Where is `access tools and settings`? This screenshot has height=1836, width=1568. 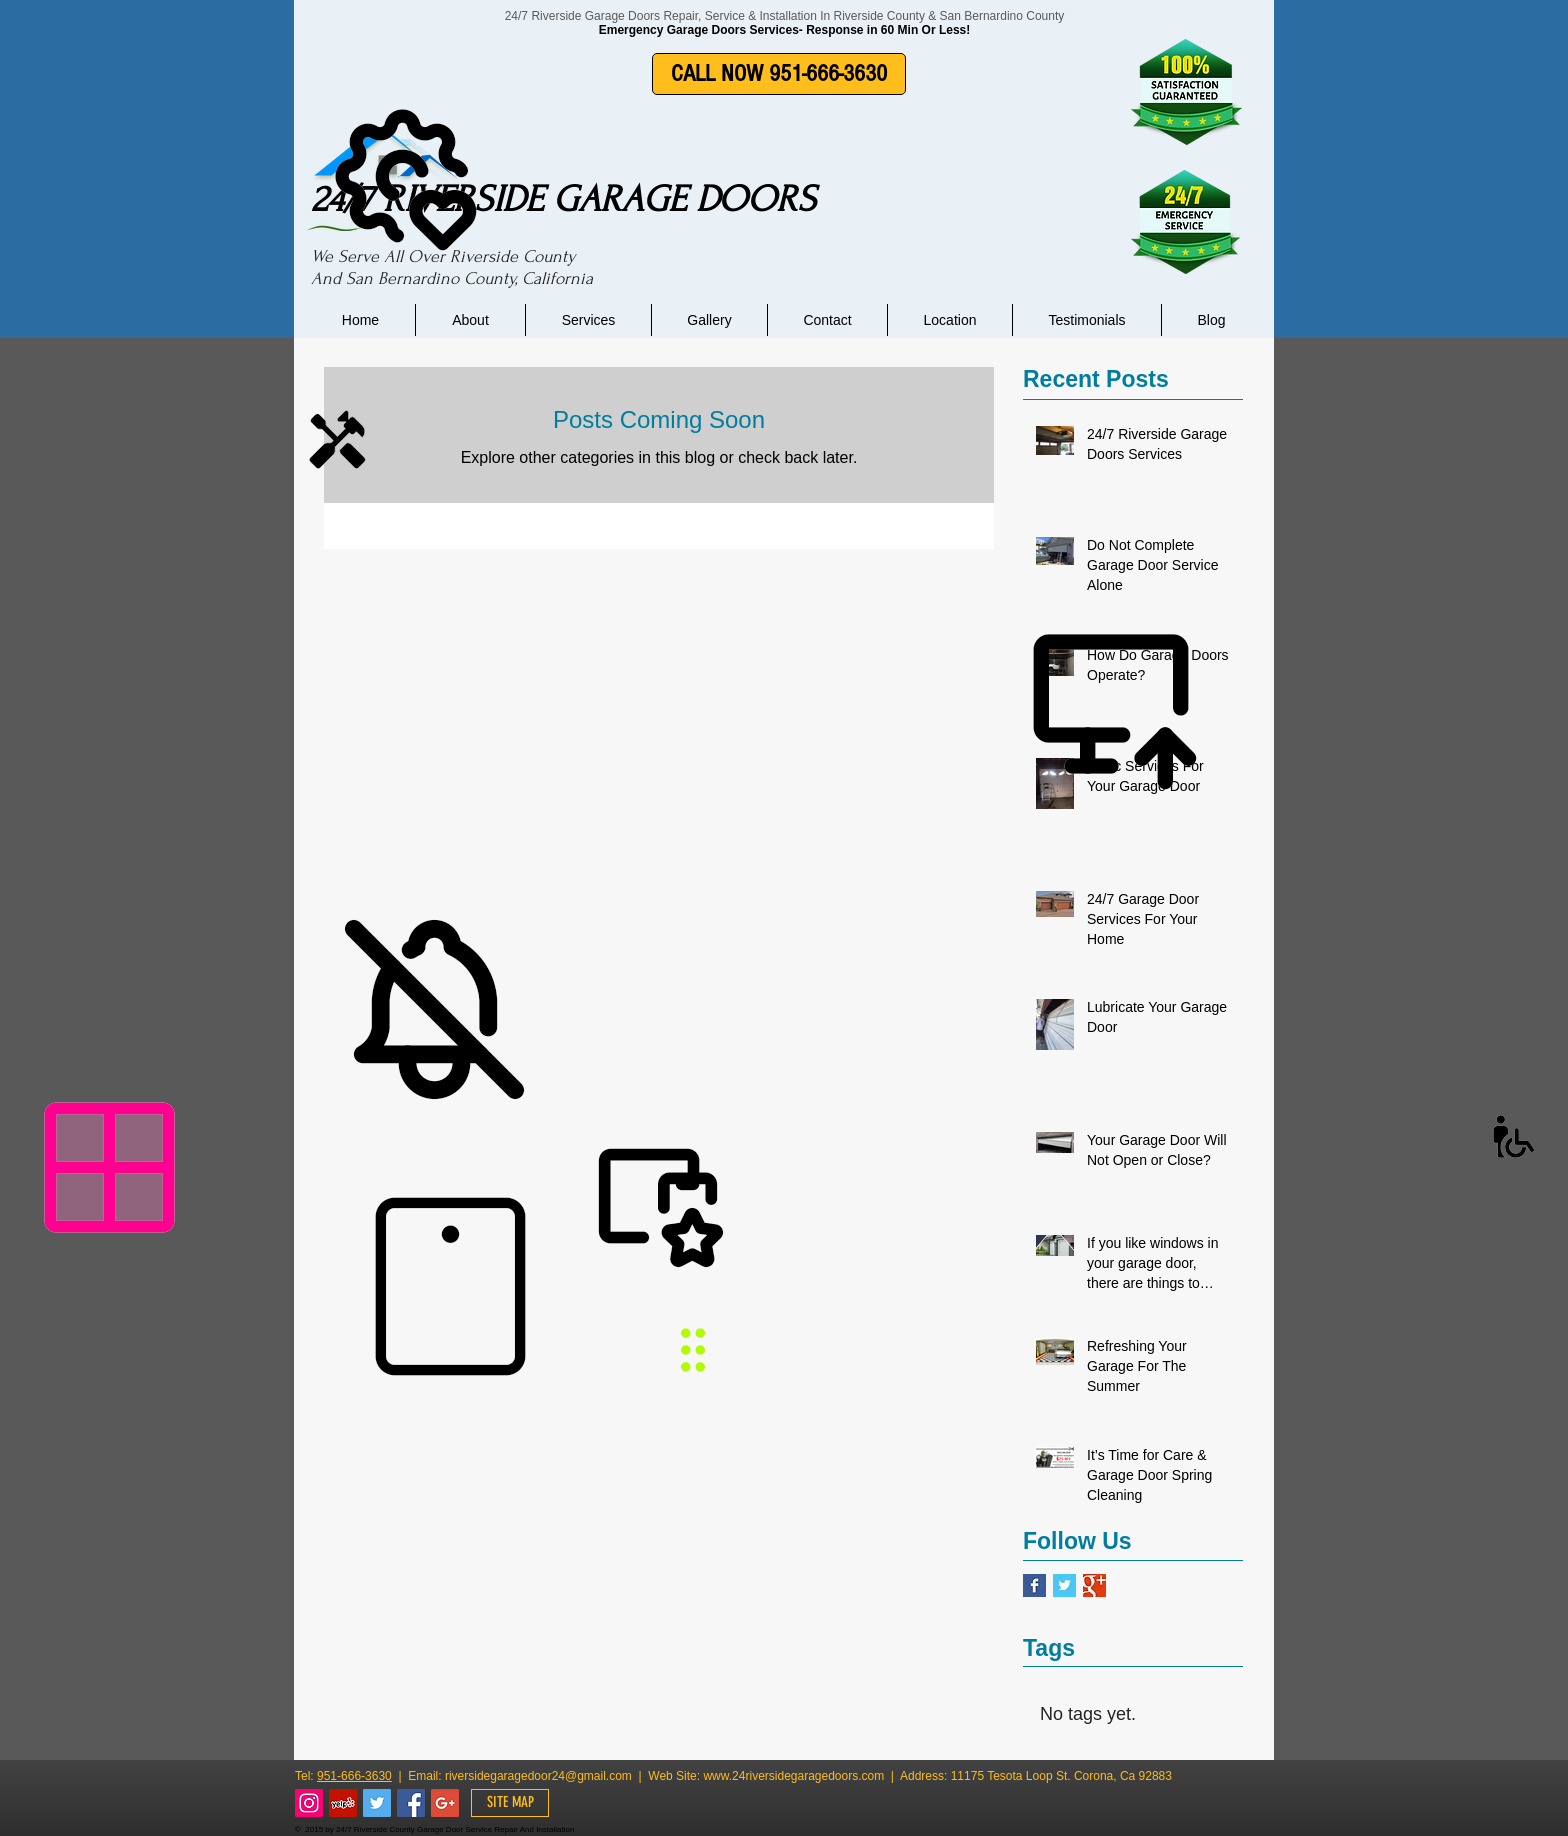 access tools and settings is located at coordinates (337, 440).